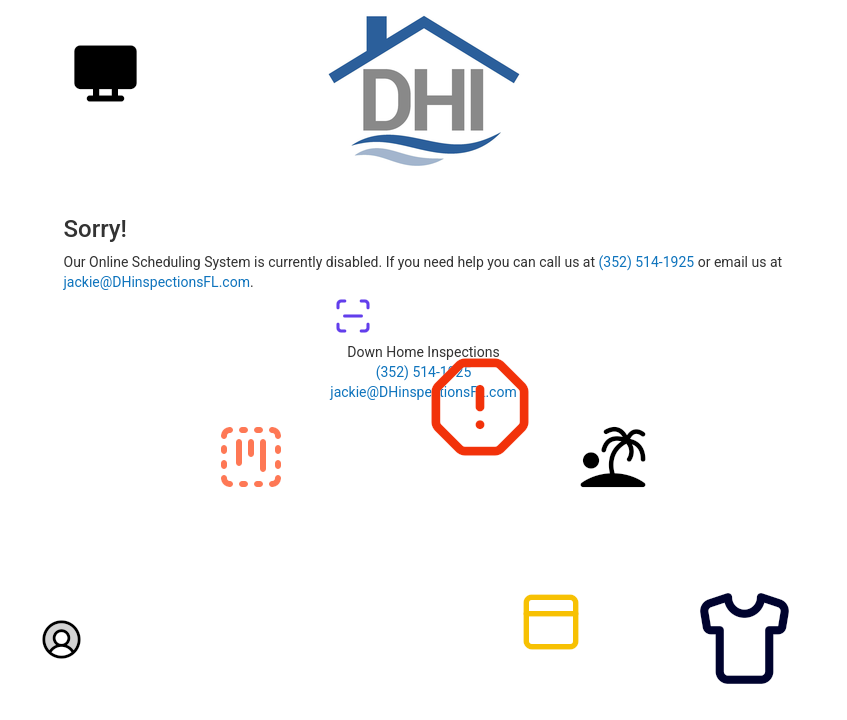 Image resolution: width=847 pixels, height=720 pixels. Describe the element at coordinates (613, 457) in the screenshot. I see `view tropical or vacation-related content` at that location.